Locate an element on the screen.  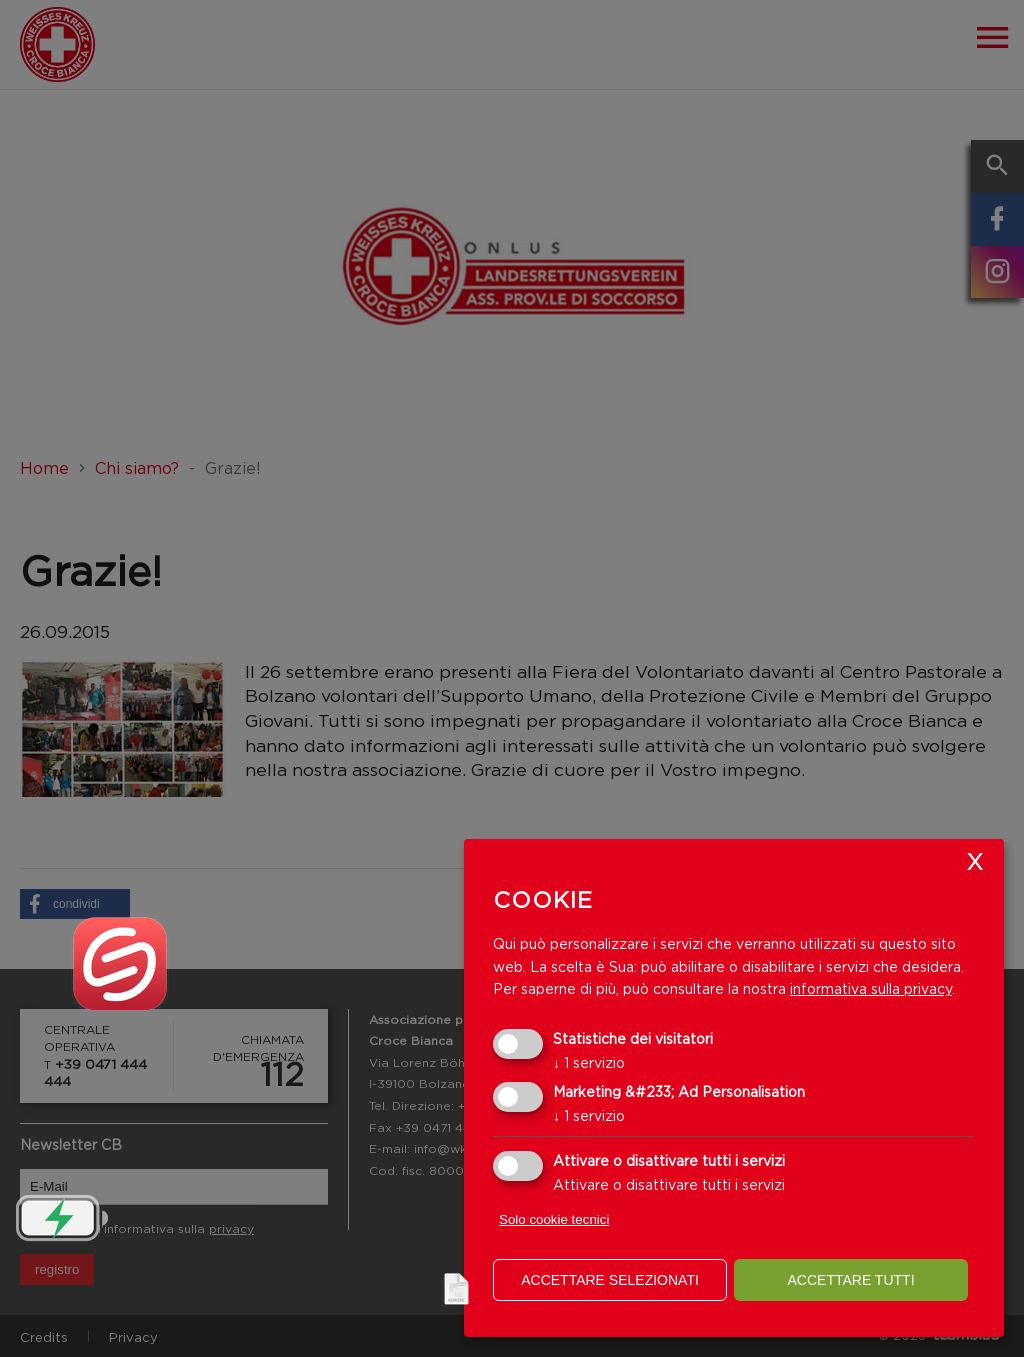
ada source code file is located at coordinates (456, 1289).